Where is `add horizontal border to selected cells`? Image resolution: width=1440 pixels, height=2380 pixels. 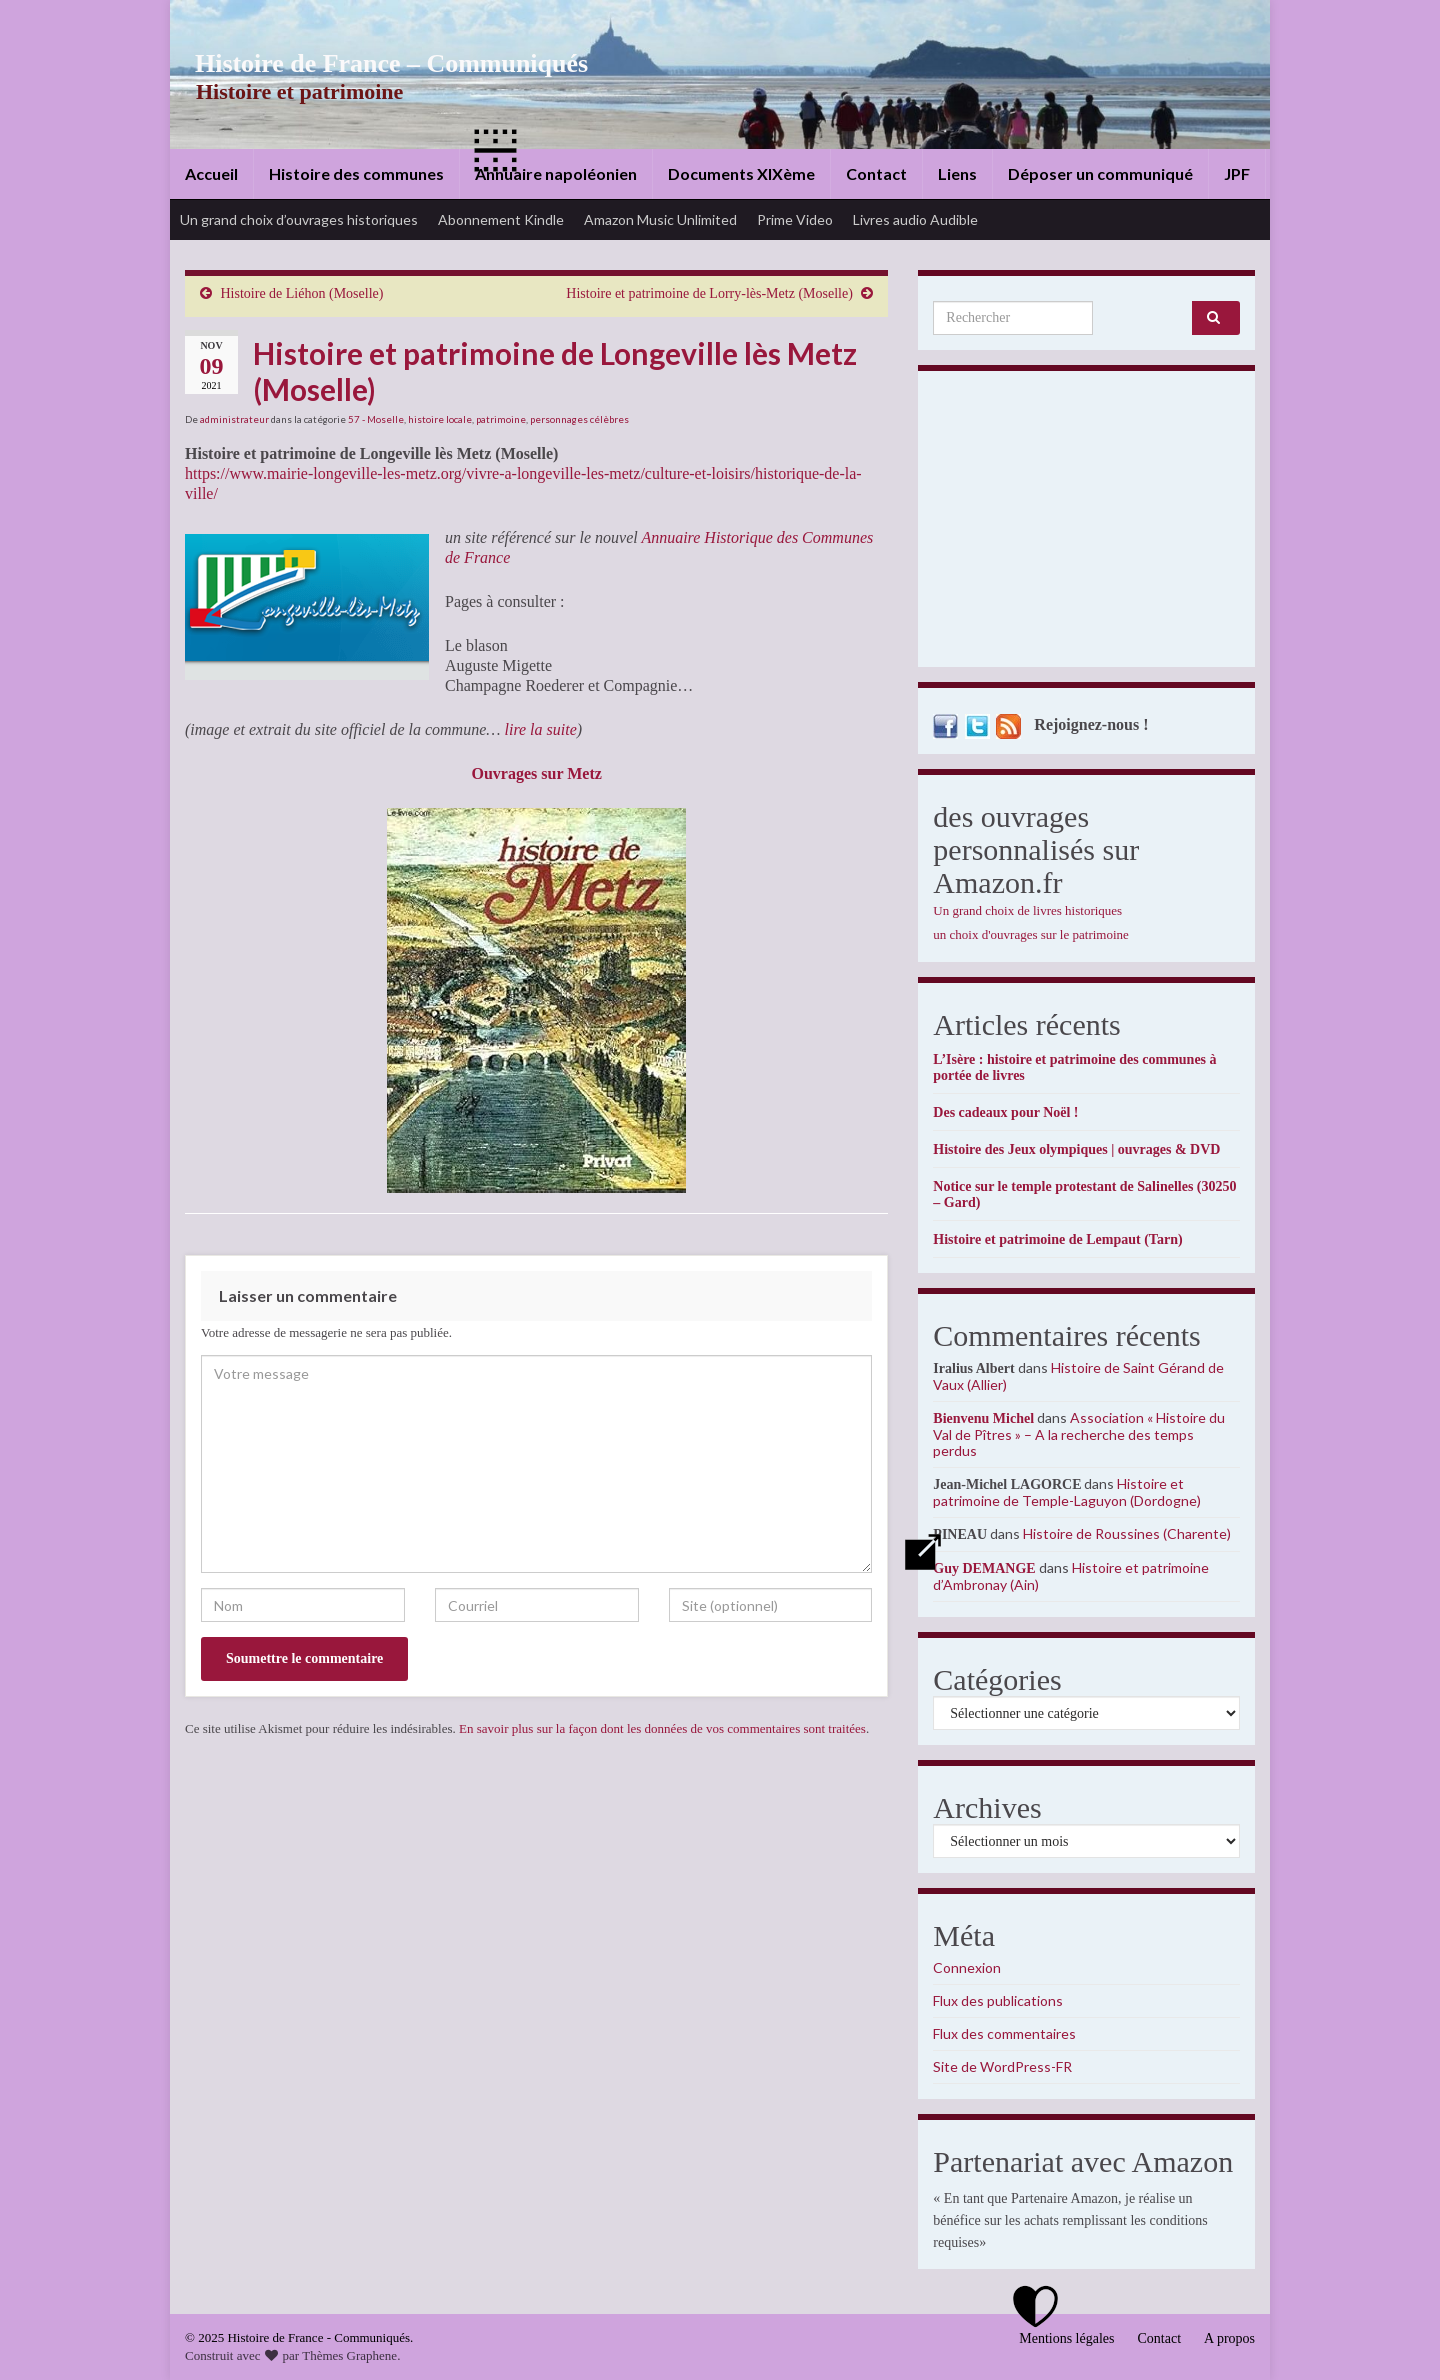
add horizontal border to selected cells is located at coordinates (495, 150).